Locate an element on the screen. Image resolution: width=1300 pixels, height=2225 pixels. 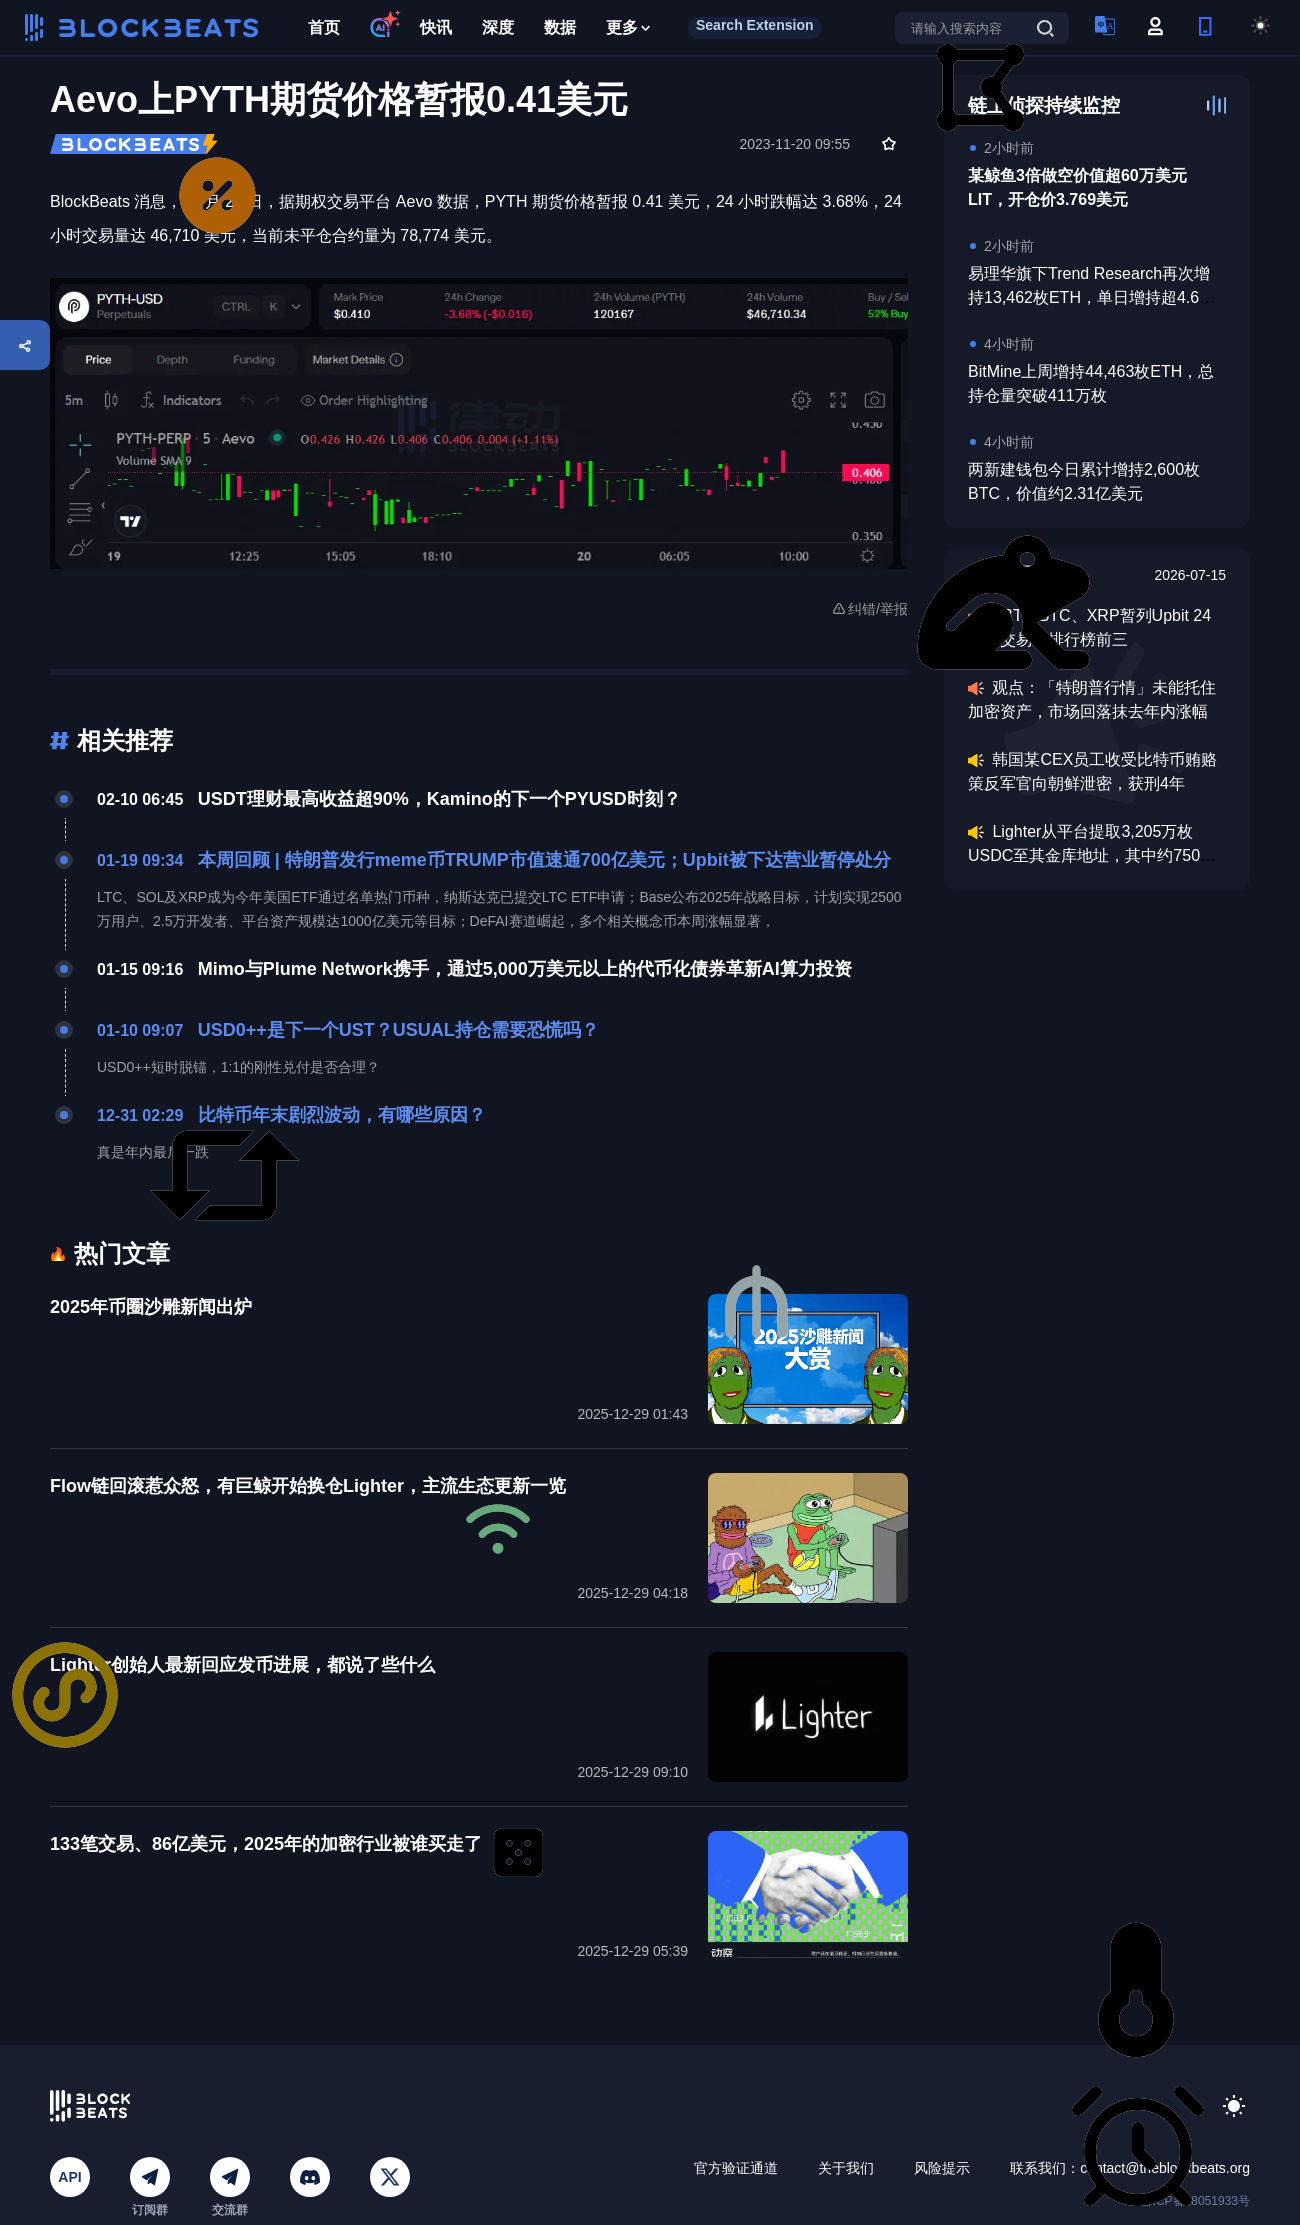
indicates low temperature reading is located at coordinates (1136, 1990).